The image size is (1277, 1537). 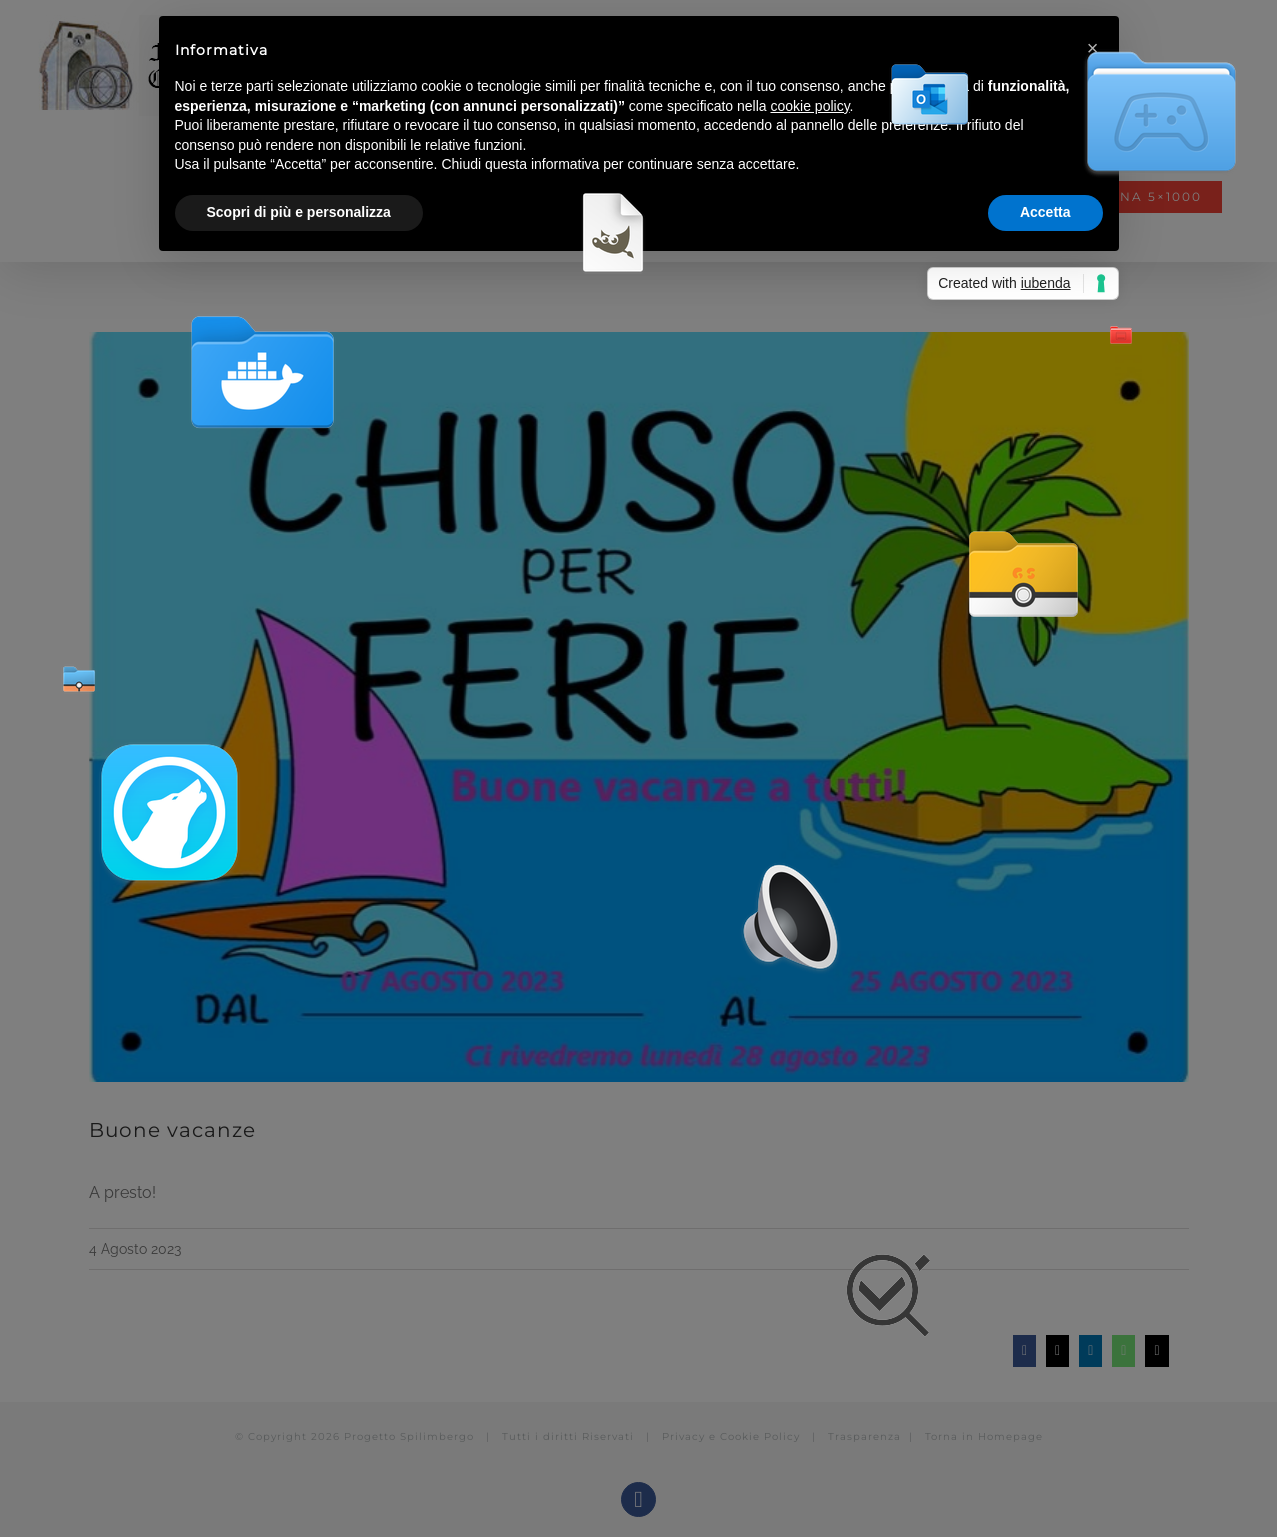 I want to click on open desktop folder, so click(x=1121, y=335).